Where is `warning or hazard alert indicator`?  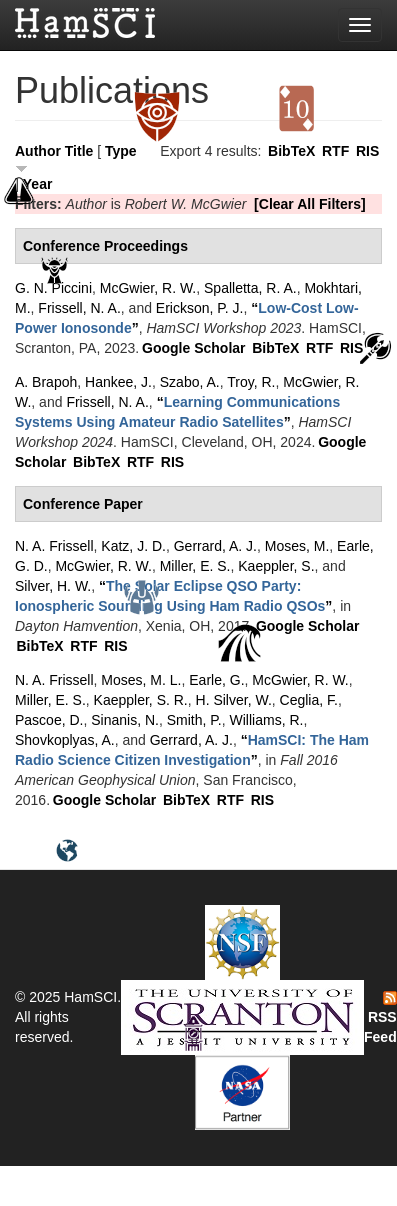
warning or hazard alert indicator is located at coordinates (19, 191).